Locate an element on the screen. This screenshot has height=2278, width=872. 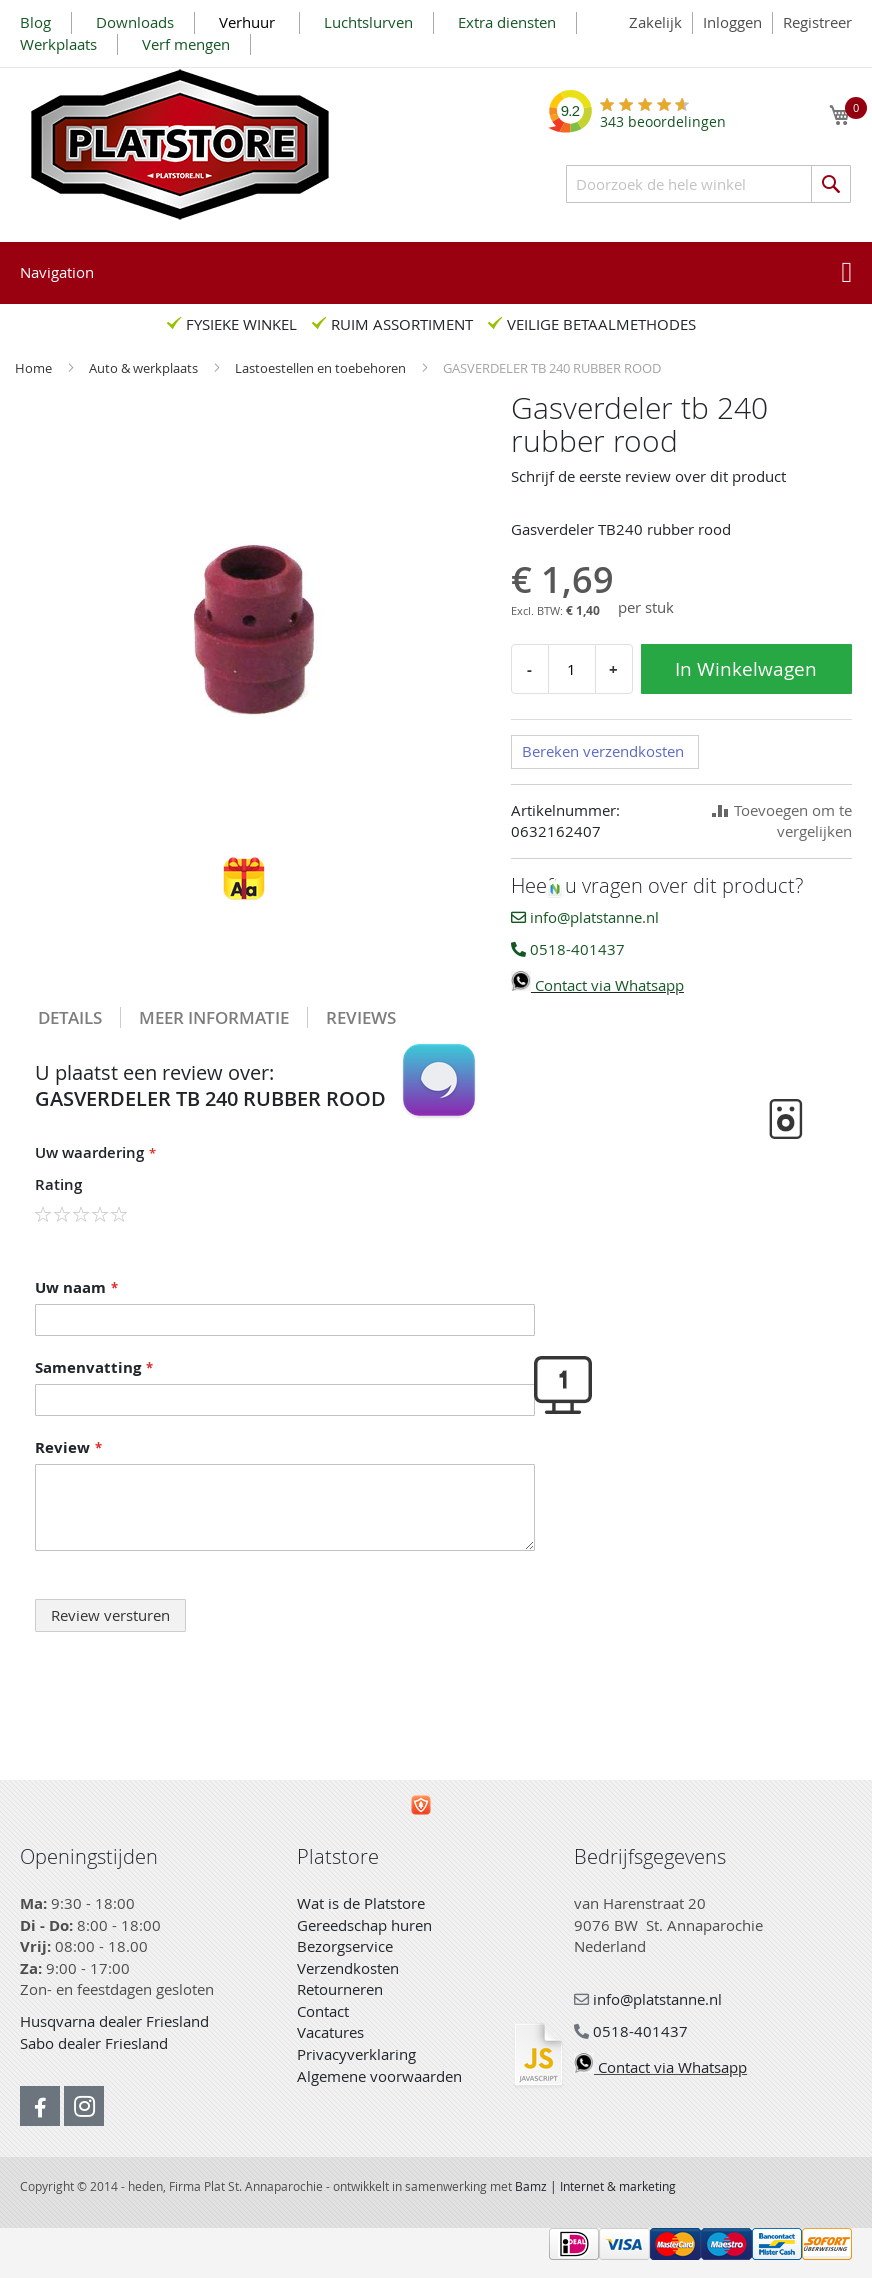
open firewatch app is located at coordinates (421, 1805).